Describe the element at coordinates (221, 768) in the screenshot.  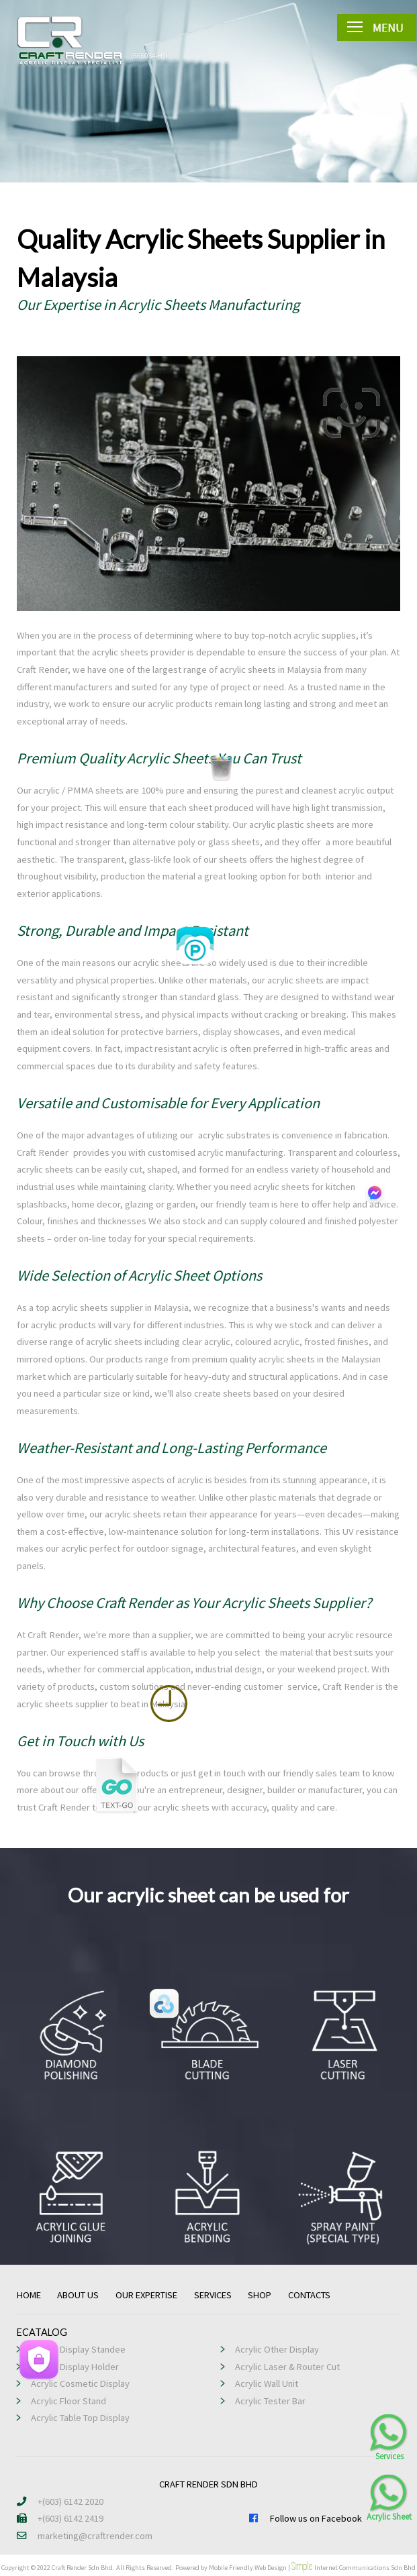
I see `trash bin containing items ready to be emptied` at that location.